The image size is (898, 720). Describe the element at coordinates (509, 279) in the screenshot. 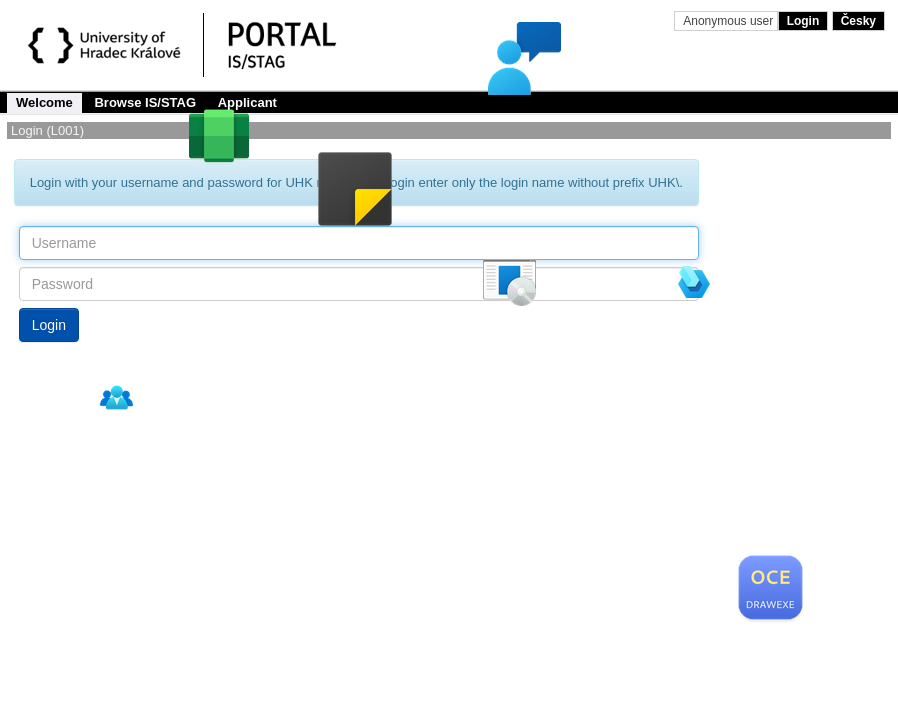

I see `open program installation disc` at that location.